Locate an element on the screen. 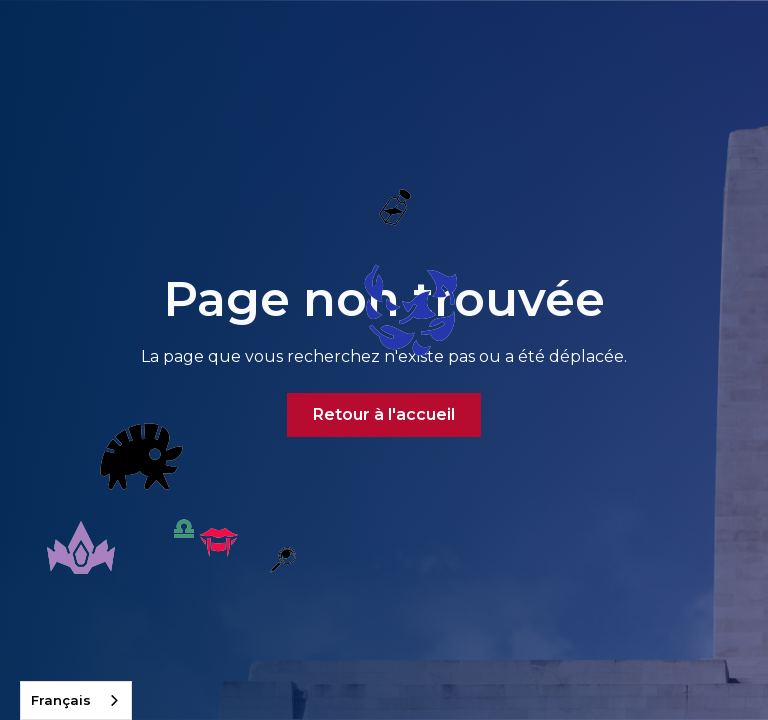 The height and width of the screenshot is (720, 768). vampire or monster character selection is located at coordinates (219, 541).